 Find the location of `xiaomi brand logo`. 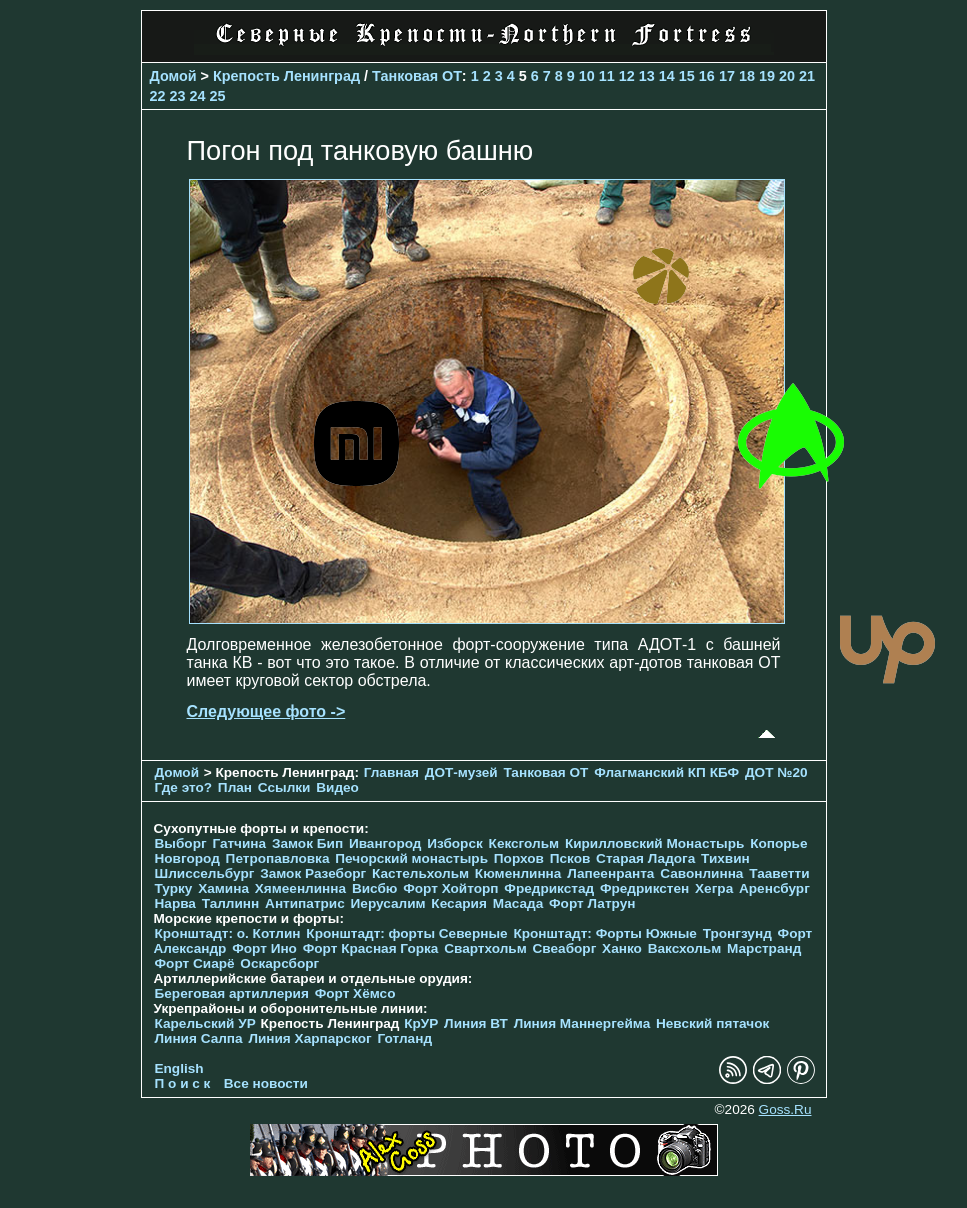

xiaomi brand logo is located at coordinates (356, 443).